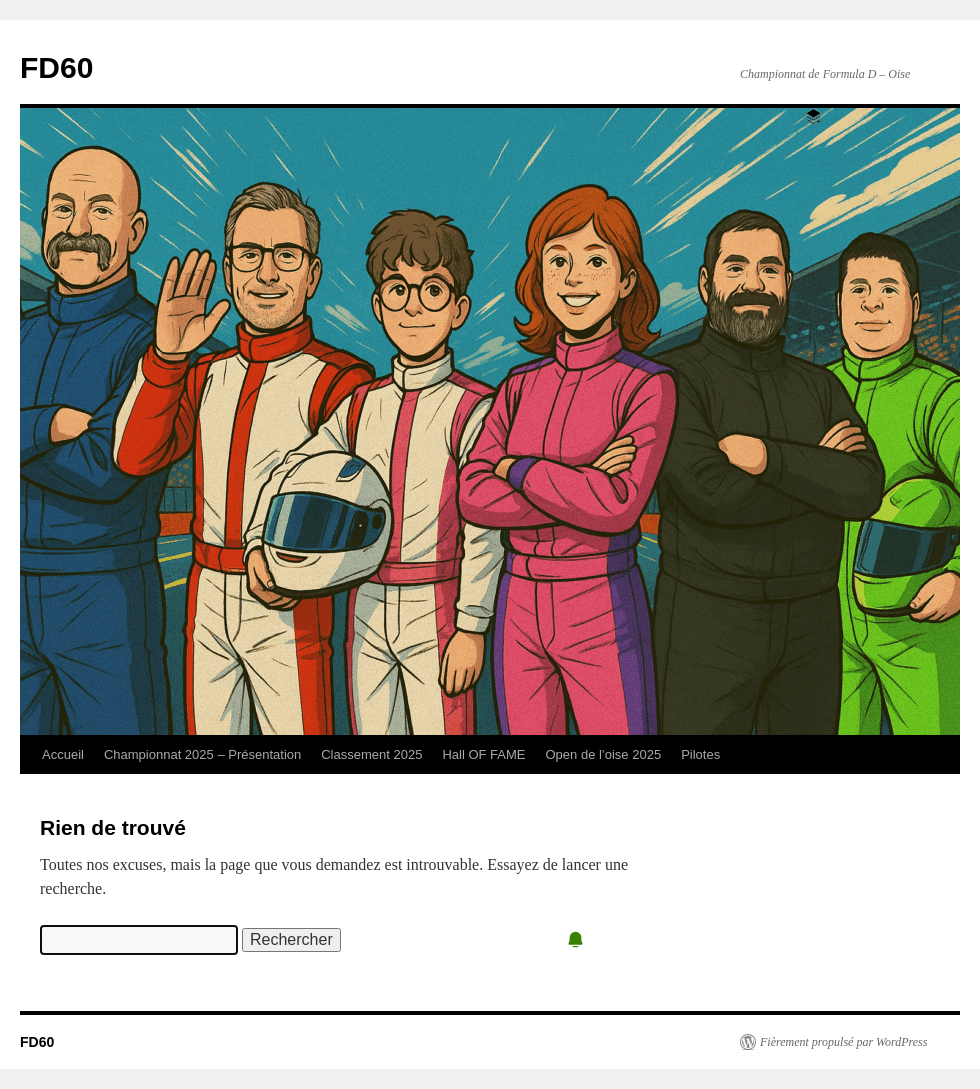 The width and height of the screenshot is (980, 1089). I want to click on add a new layer to the stack, so click(813, 116).